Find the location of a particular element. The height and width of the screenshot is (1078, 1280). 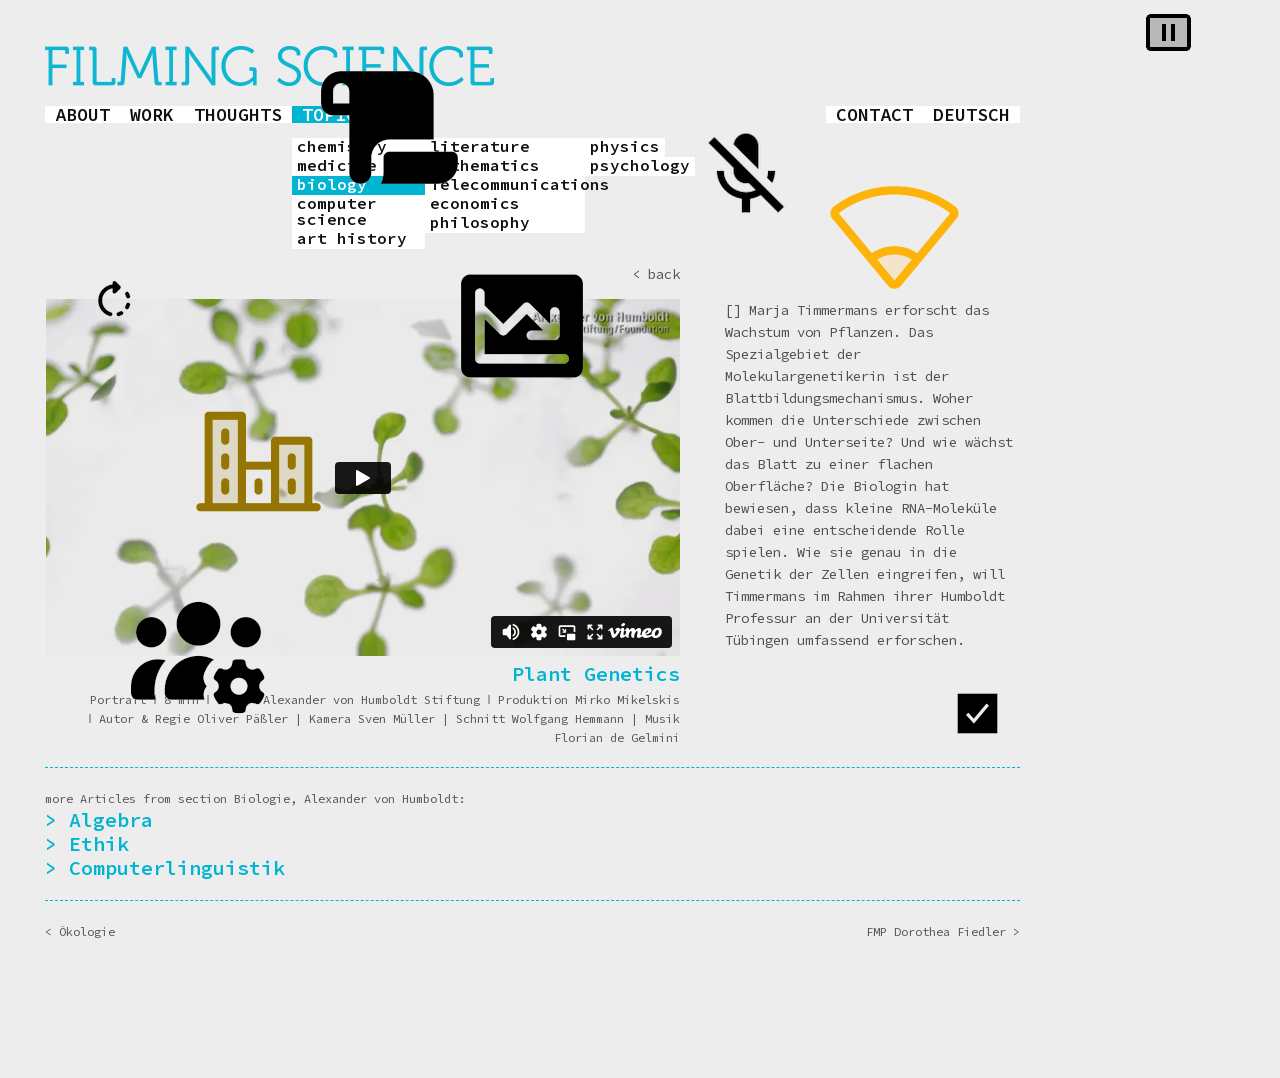

pause an ongoing presentation is located at coordinates (1168, 32).